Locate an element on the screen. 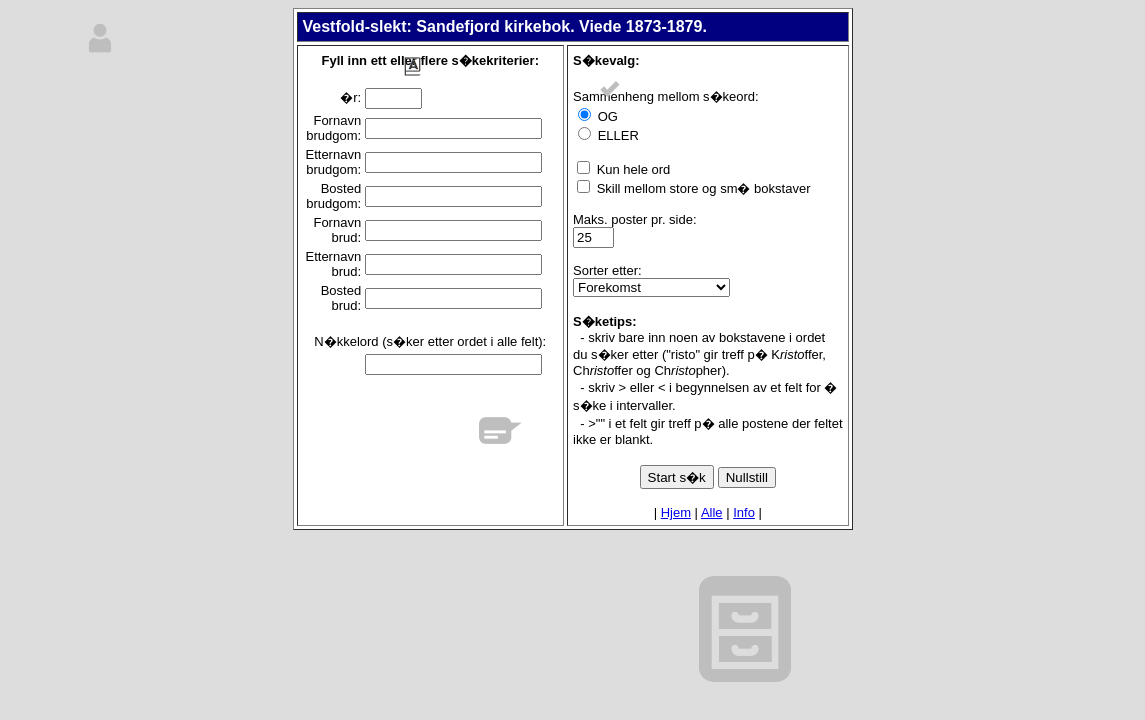 The height and width of the screenshot is (720, 1145). toggle subtitles or closed captions is located at coordinates (500, 430).